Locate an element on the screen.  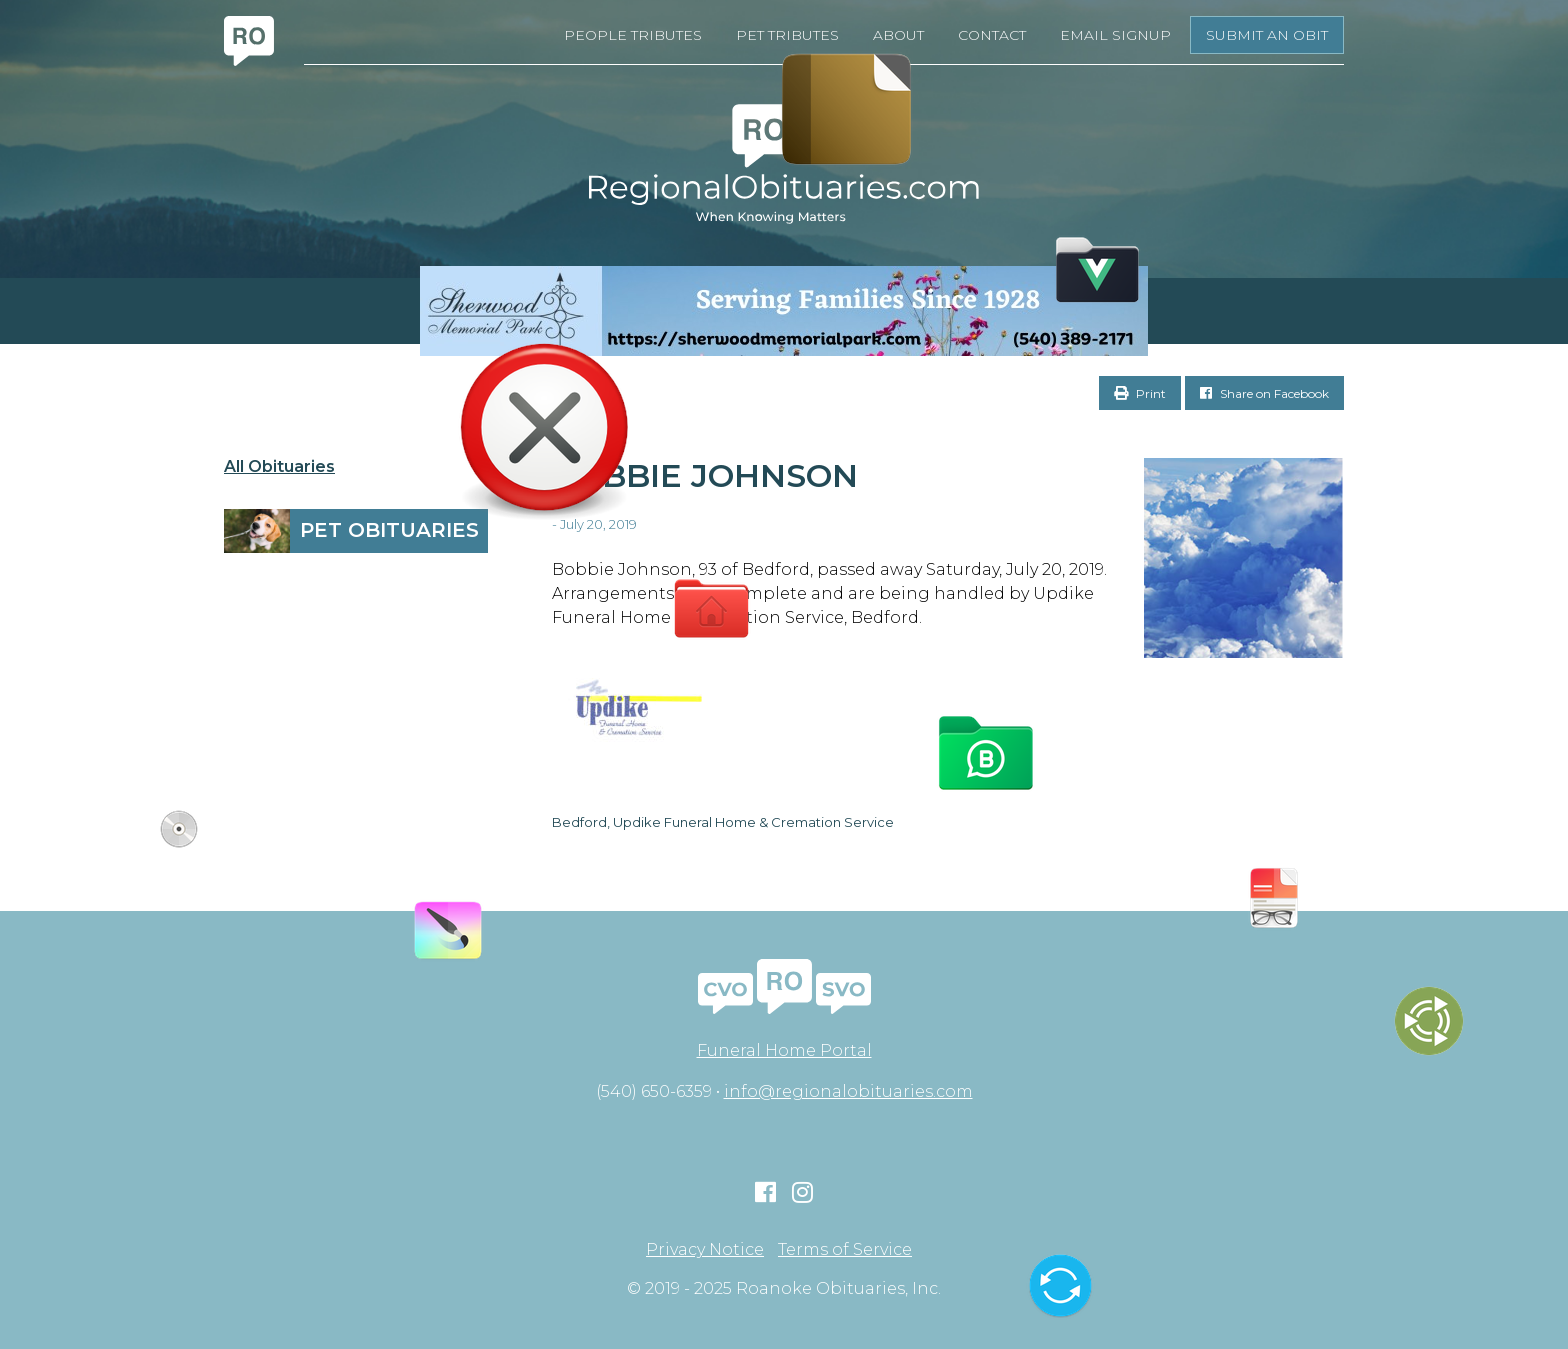
change desktop wallpaper settings is located at coordinates (846, 104).